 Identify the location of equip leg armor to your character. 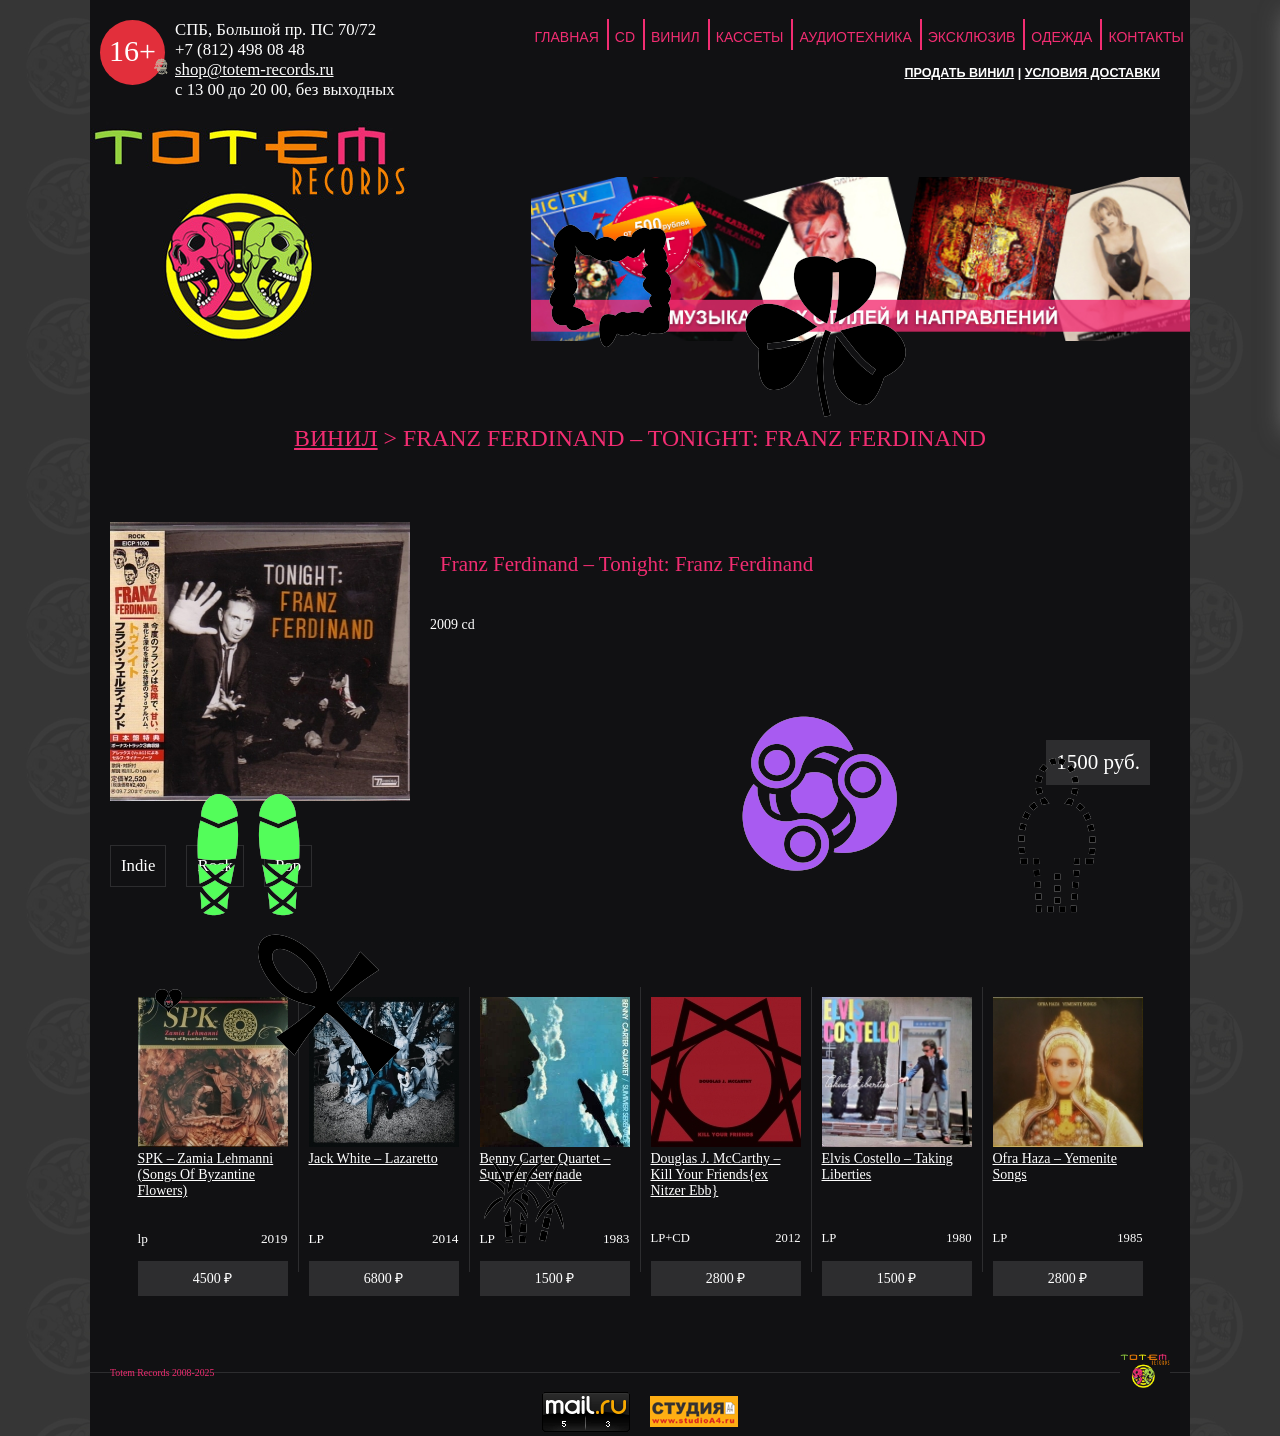
(248, 852).